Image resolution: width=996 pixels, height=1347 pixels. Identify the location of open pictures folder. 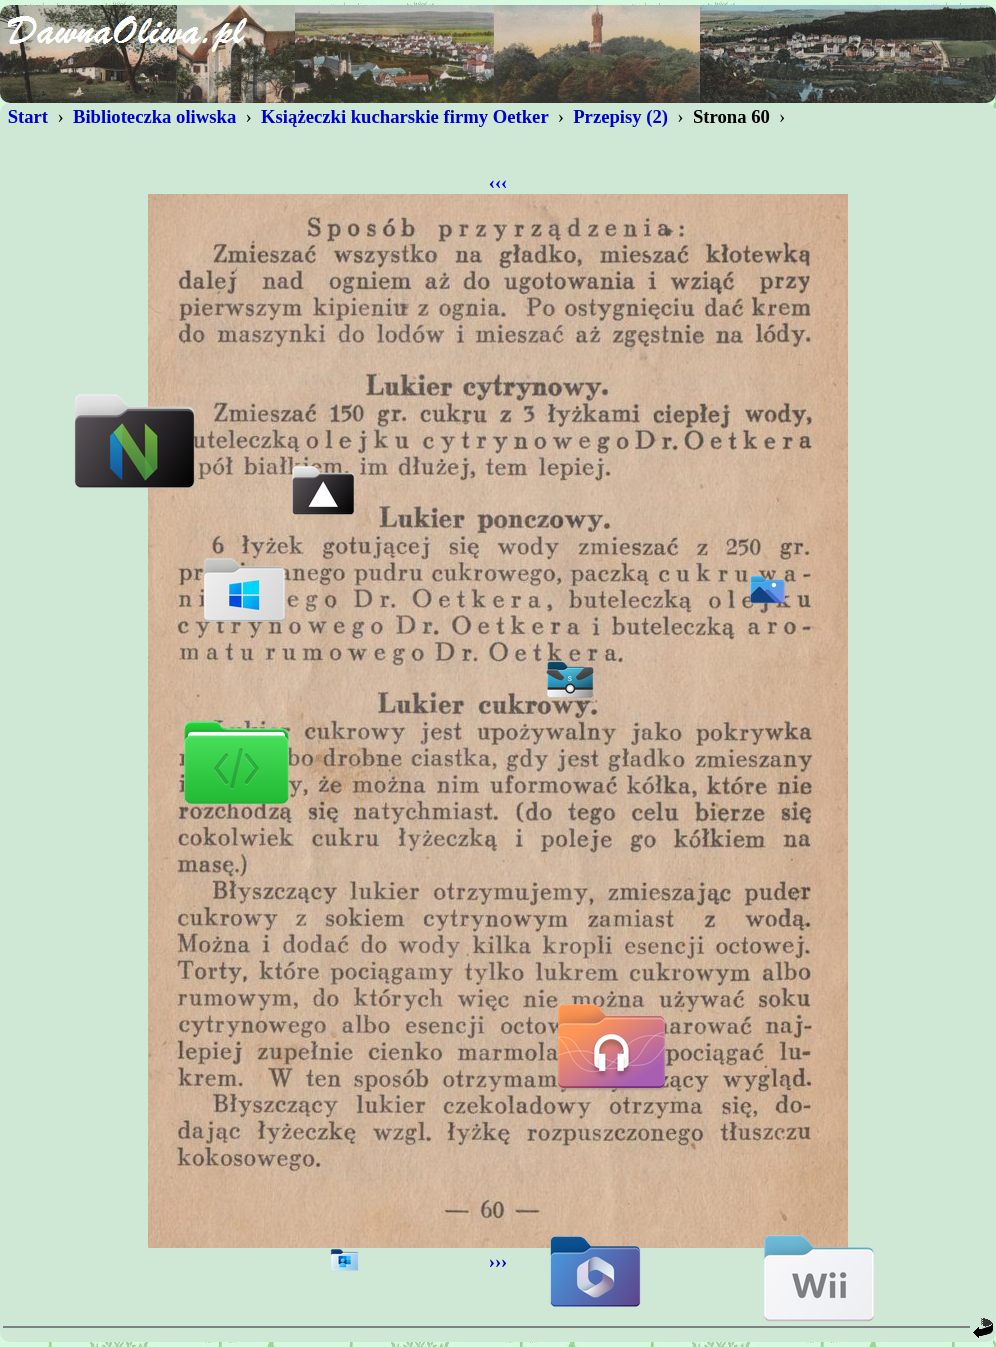
(767, 590).